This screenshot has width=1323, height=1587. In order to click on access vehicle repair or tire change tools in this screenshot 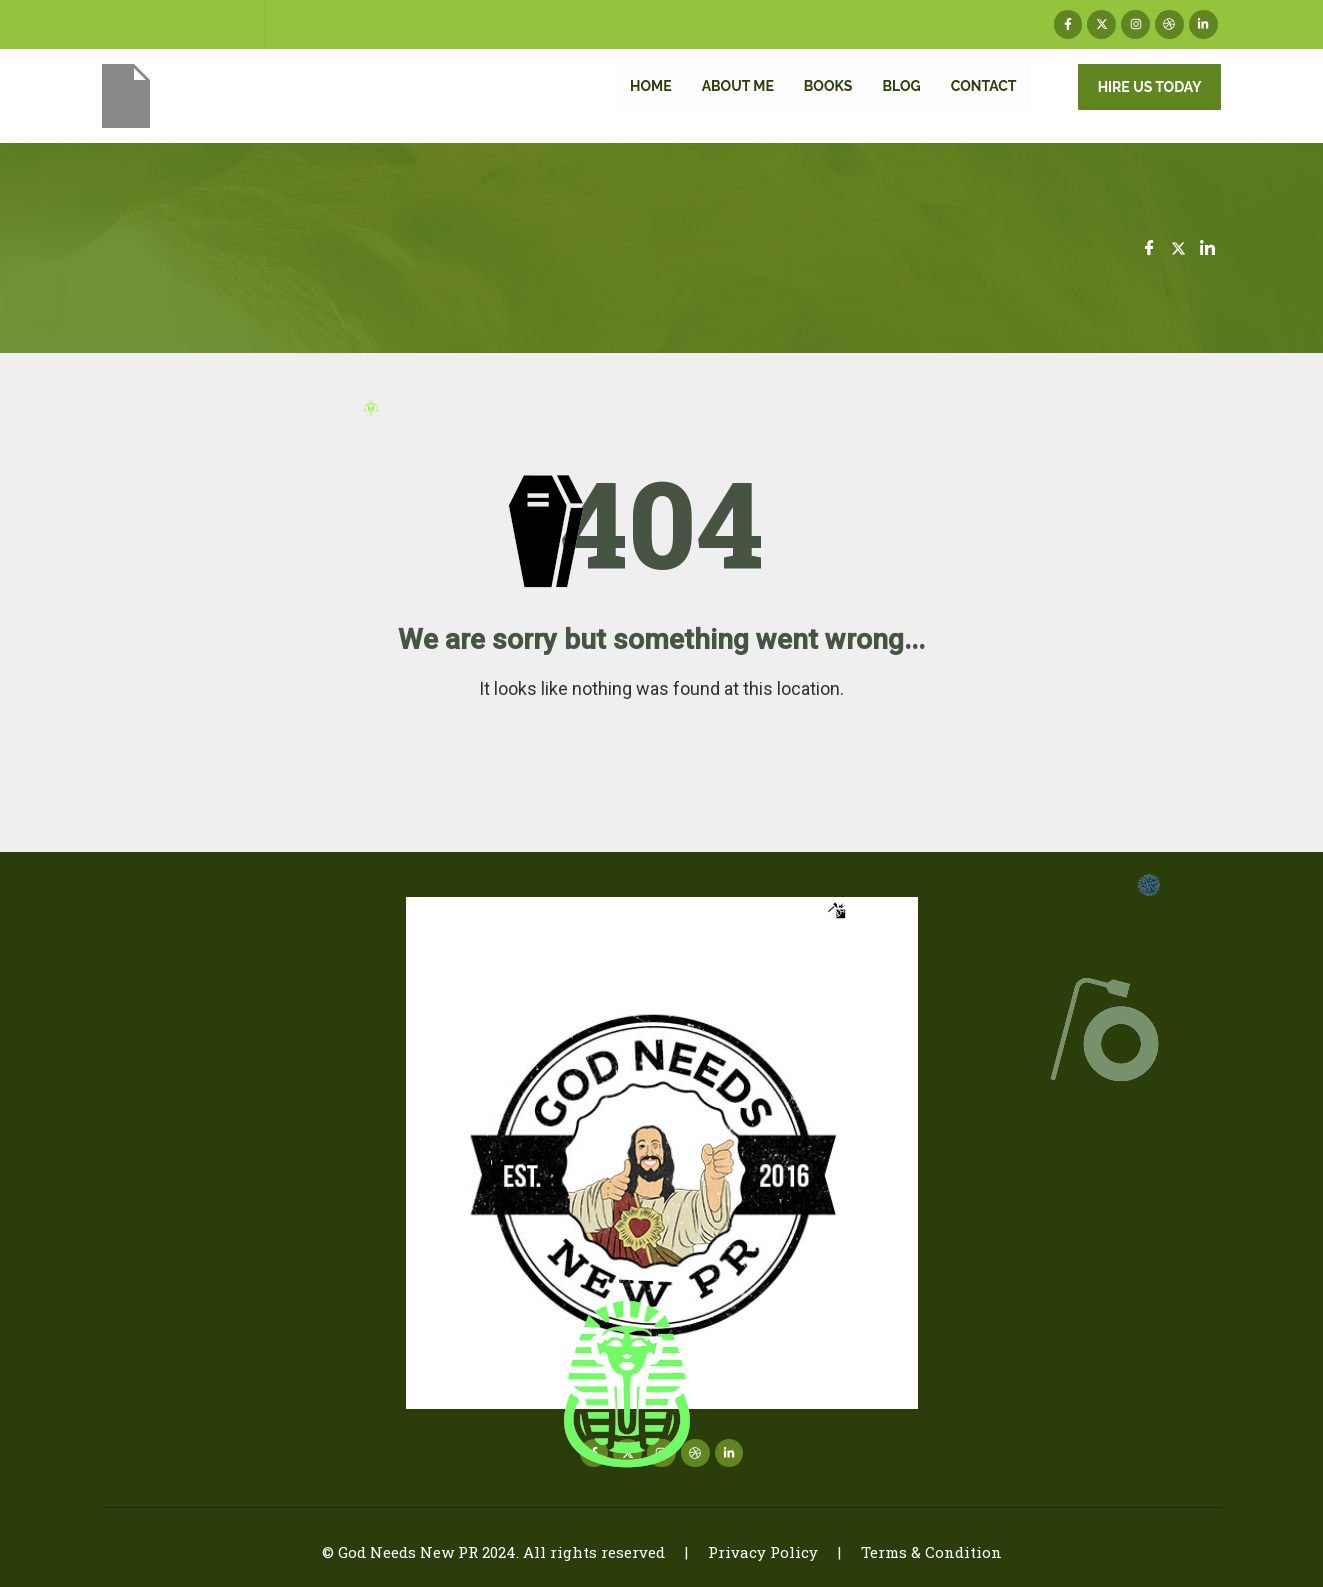, I will do `click(1104, 1029)`.